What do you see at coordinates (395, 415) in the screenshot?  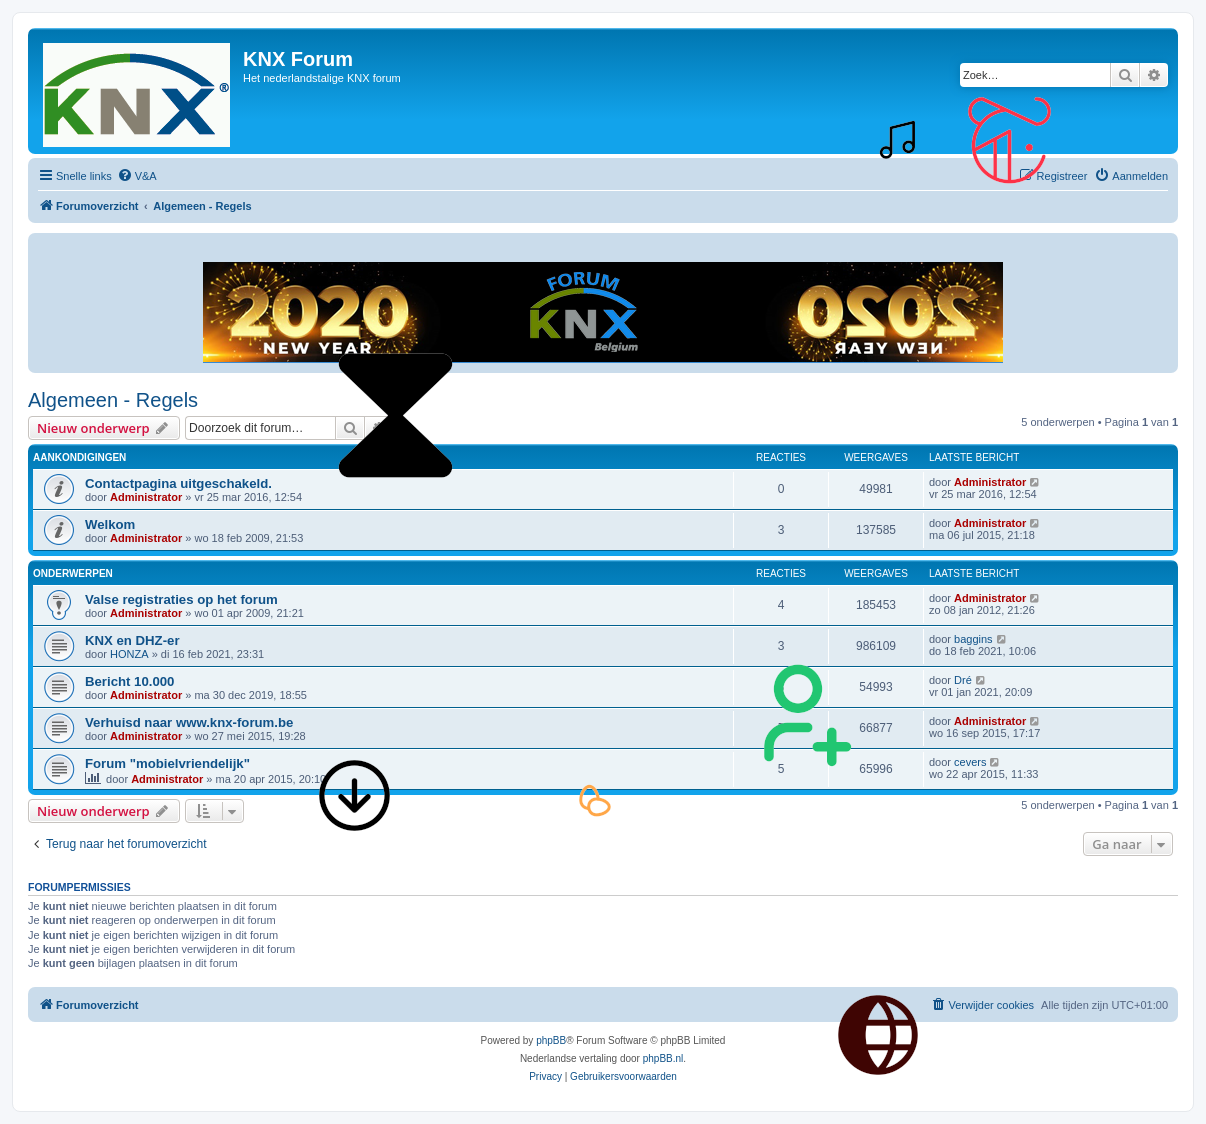 I see `indicates loading or processing in progress` at bounding box center [395, 415].